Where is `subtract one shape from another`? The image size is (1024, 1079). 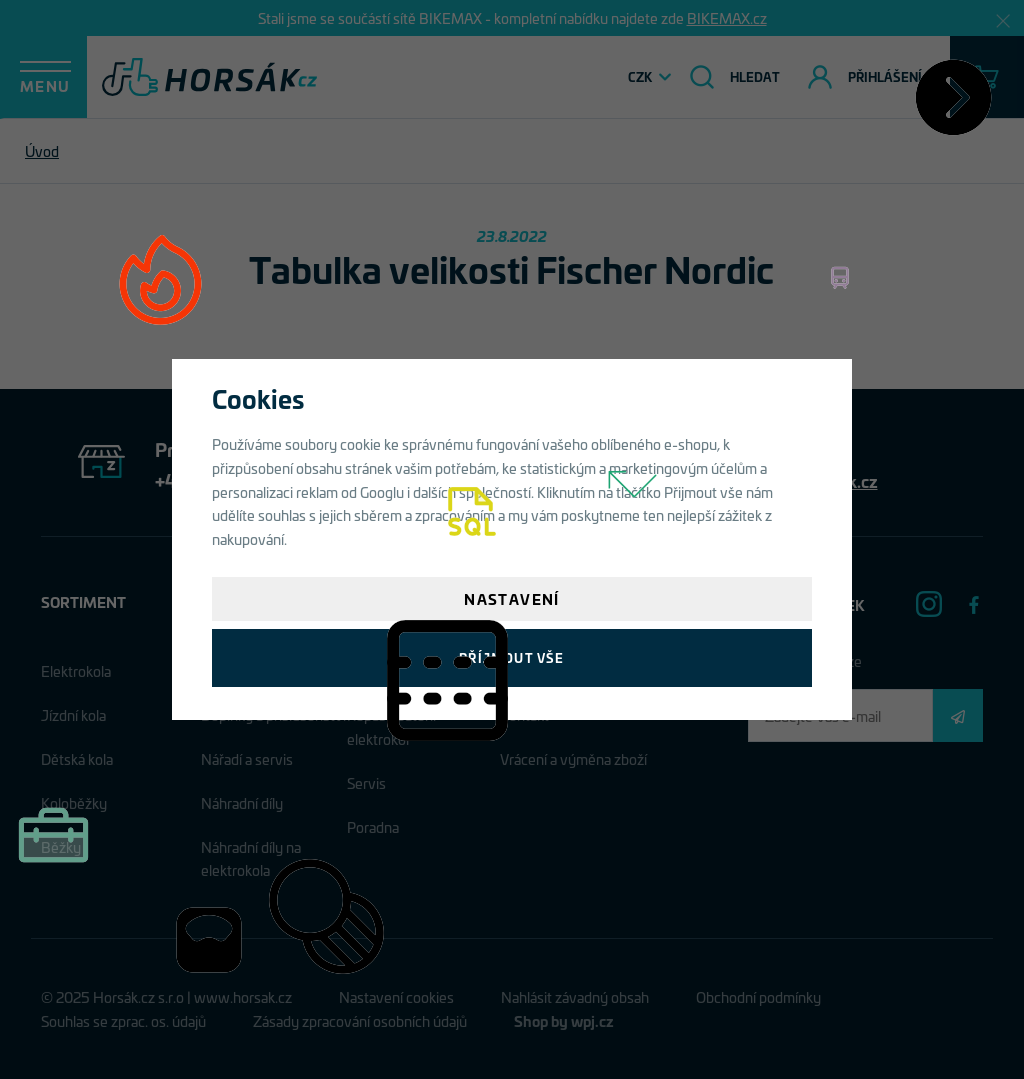
subtract one shape from another is located at coordinates (326, 916).